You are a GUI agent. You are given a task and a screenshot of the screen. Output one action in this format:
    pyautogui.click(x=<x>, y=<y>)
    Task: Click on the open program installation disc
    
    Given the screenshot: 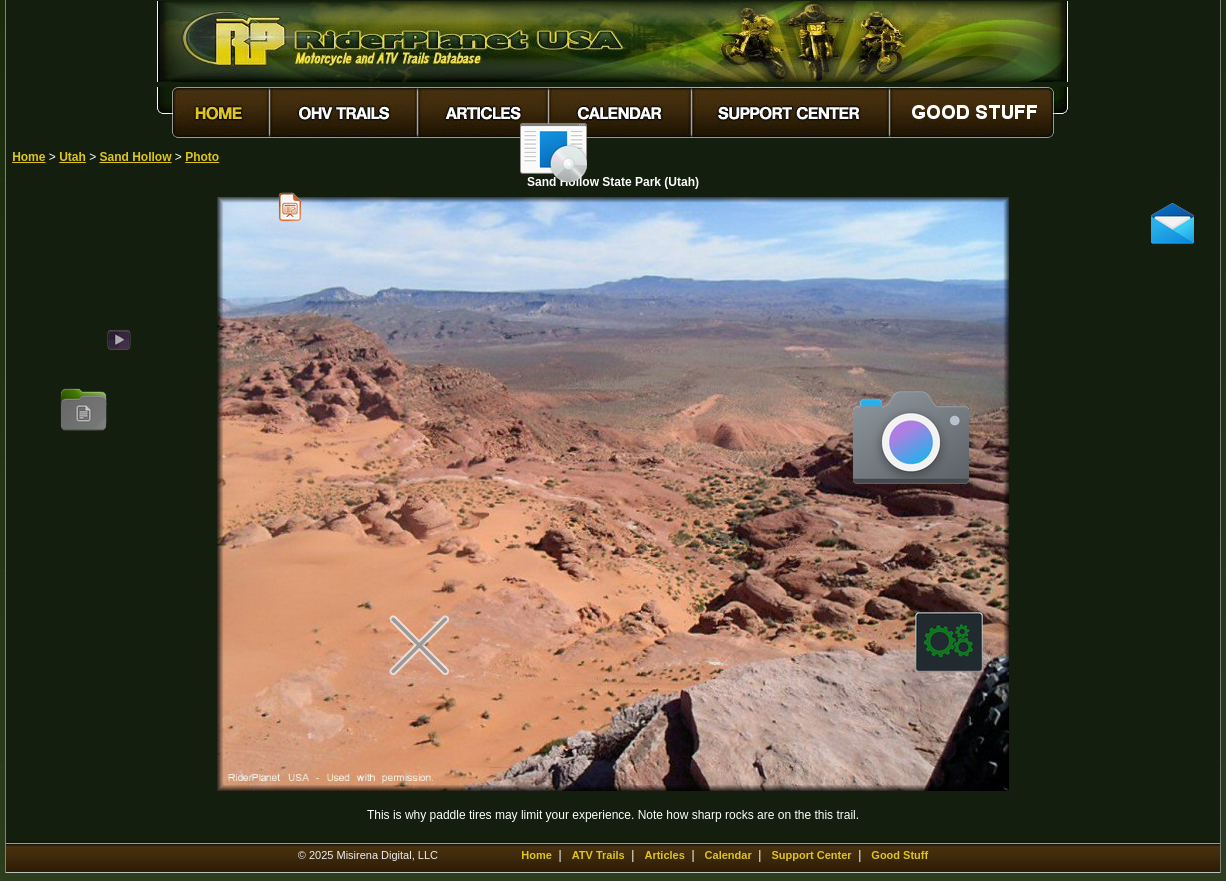 What is the action you would take?
    pyautogui.click(x=553, y=148)
    